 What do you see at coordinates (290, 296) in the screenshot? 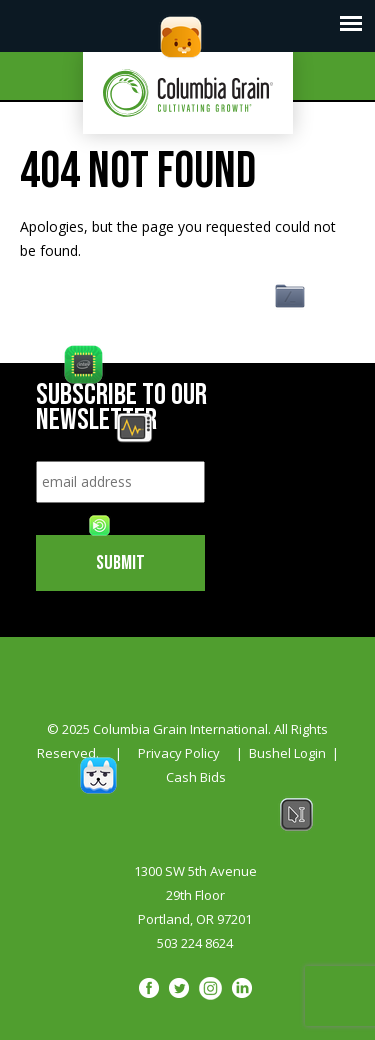
I see `access the root directory` at bounding box center [290, 296].